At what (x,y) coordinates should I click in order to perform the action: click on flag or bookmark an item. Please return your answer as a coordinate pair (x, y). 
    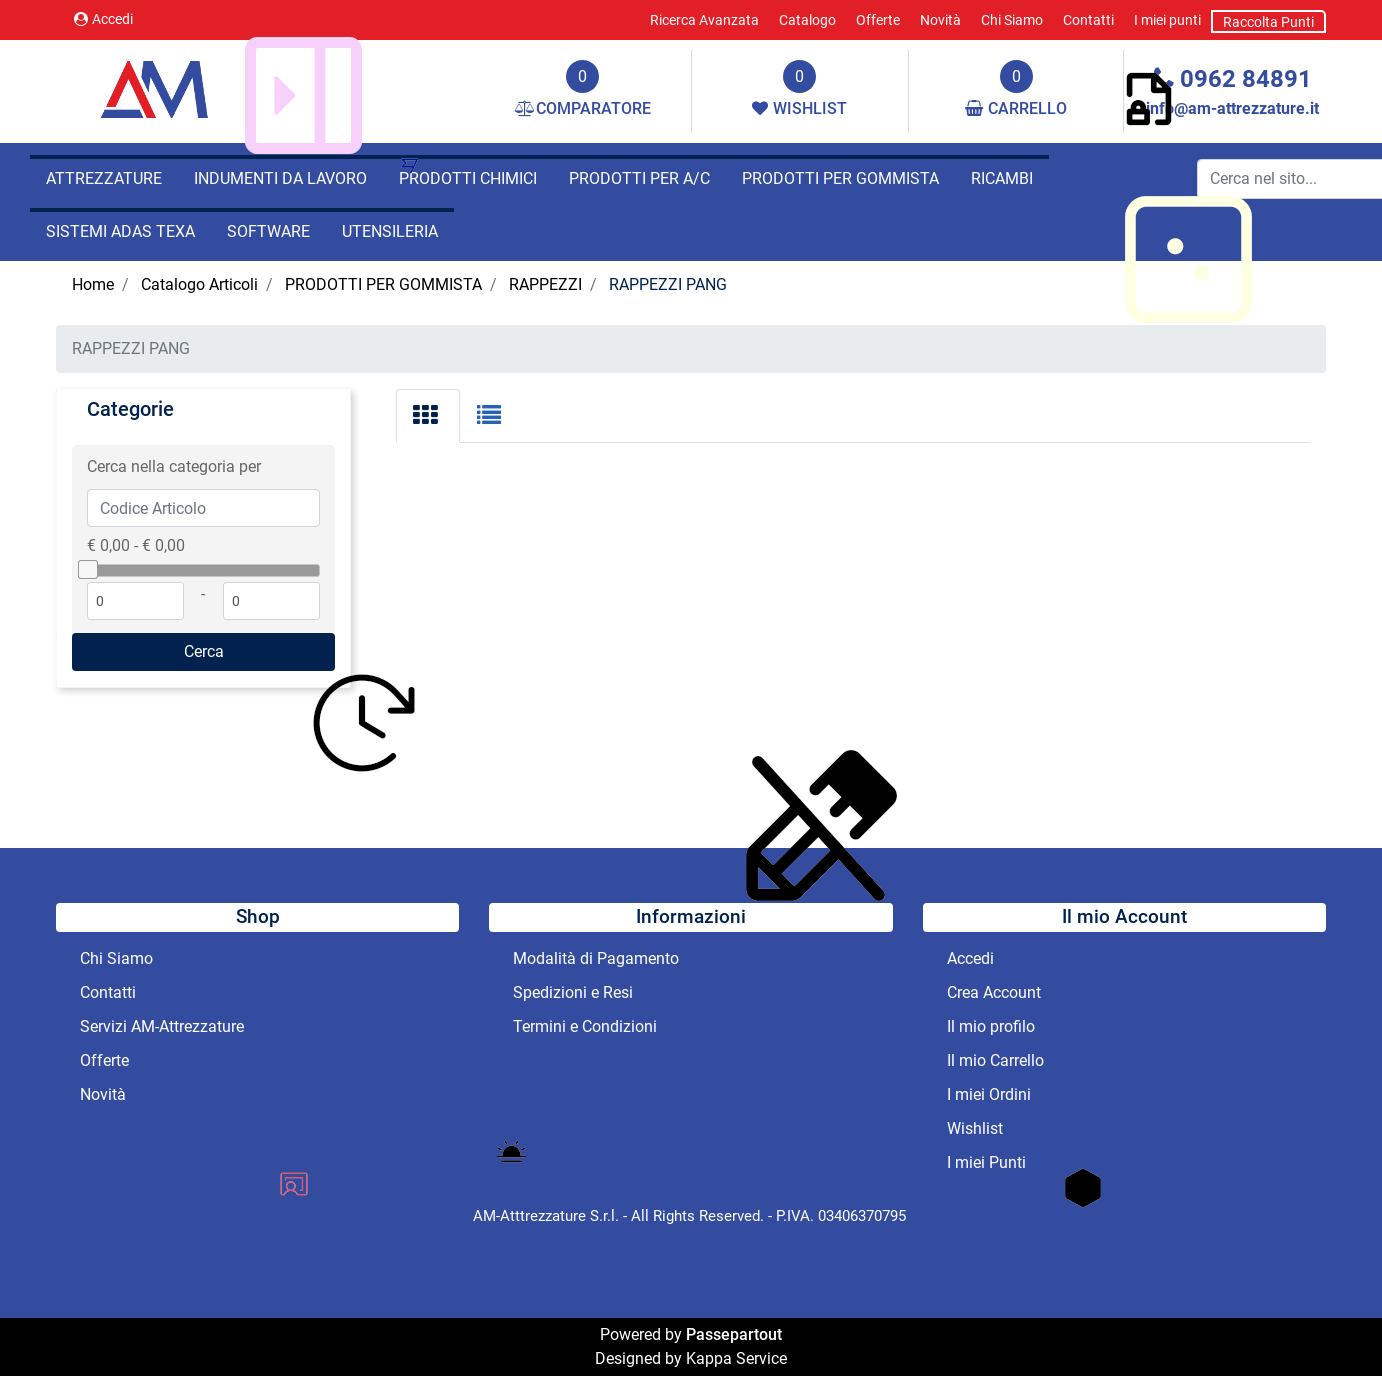
    Looking at the image, I should click on (409, 165).